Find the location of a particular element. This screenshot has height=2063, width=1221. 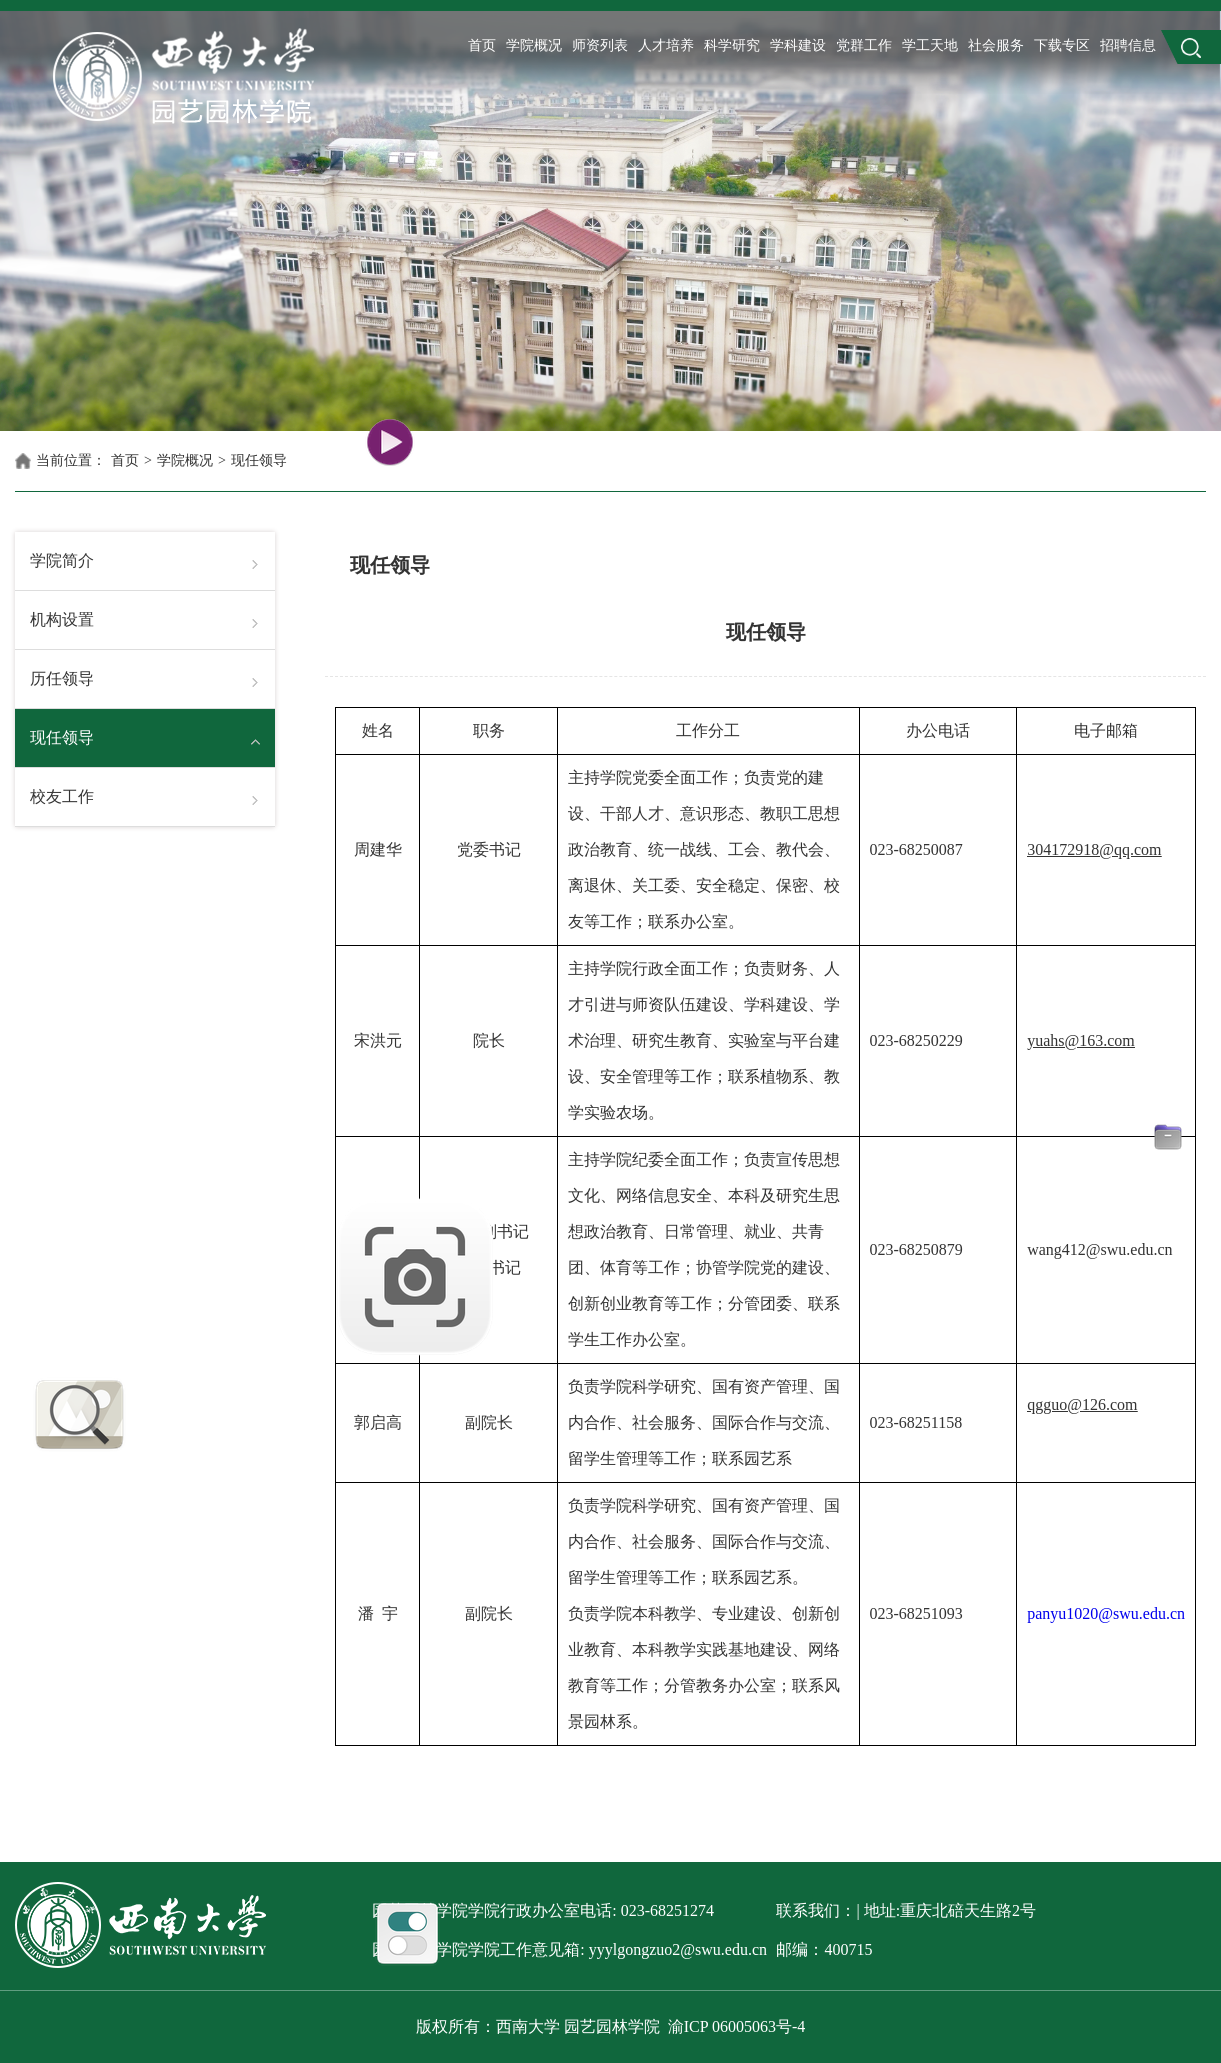

open the photo viewer application is located at coordinates (79, 1414).